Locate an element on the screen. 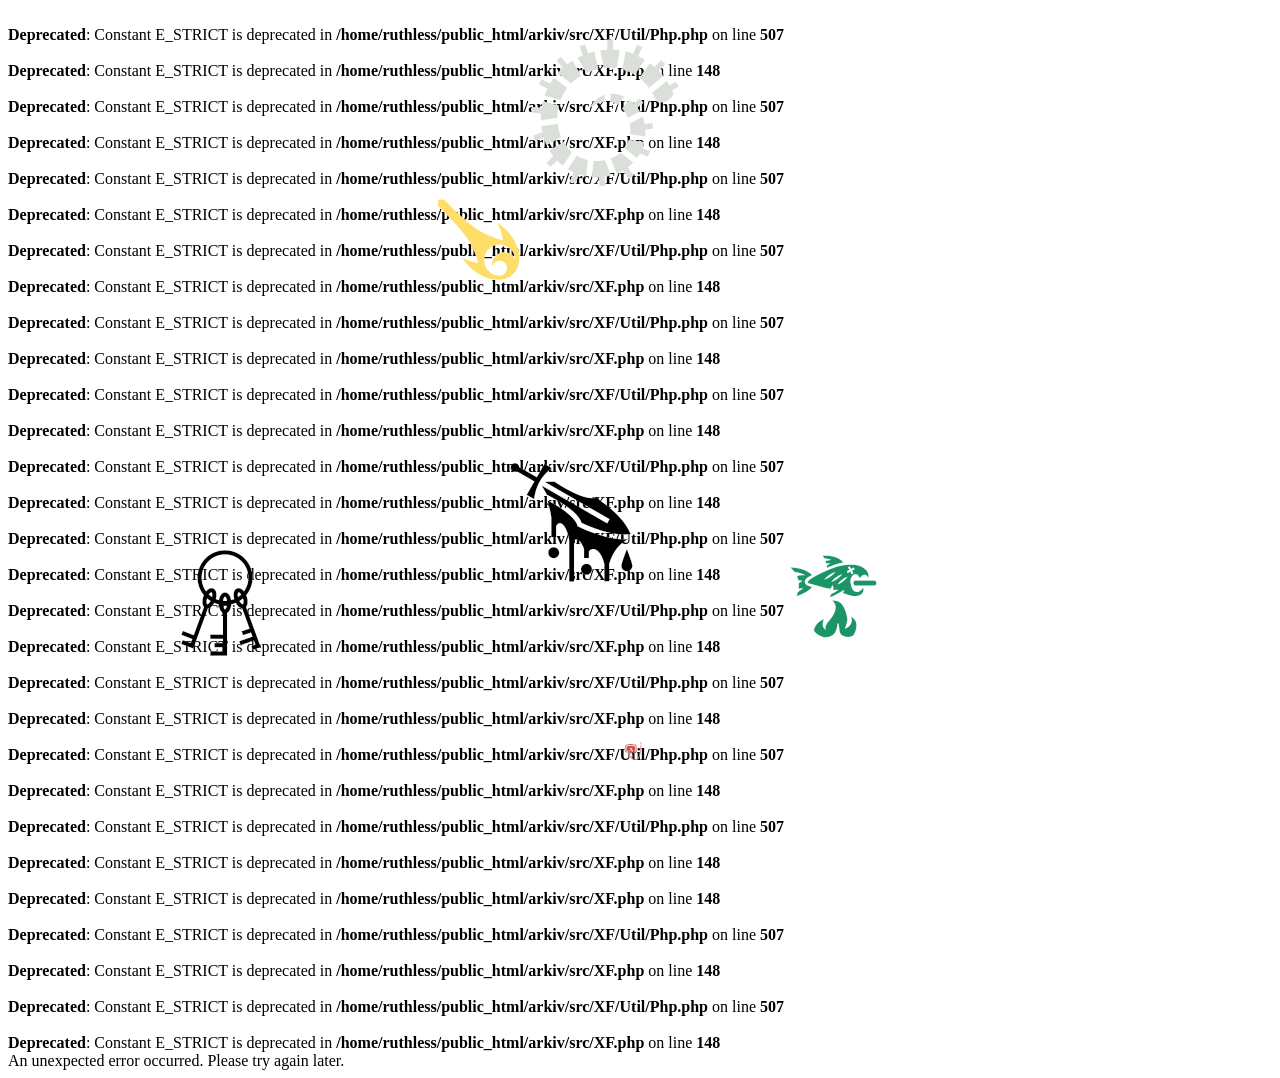 This screenshot has width=1280, height=1078. access saved passwords or credentials is located at coordinates (221, 603).